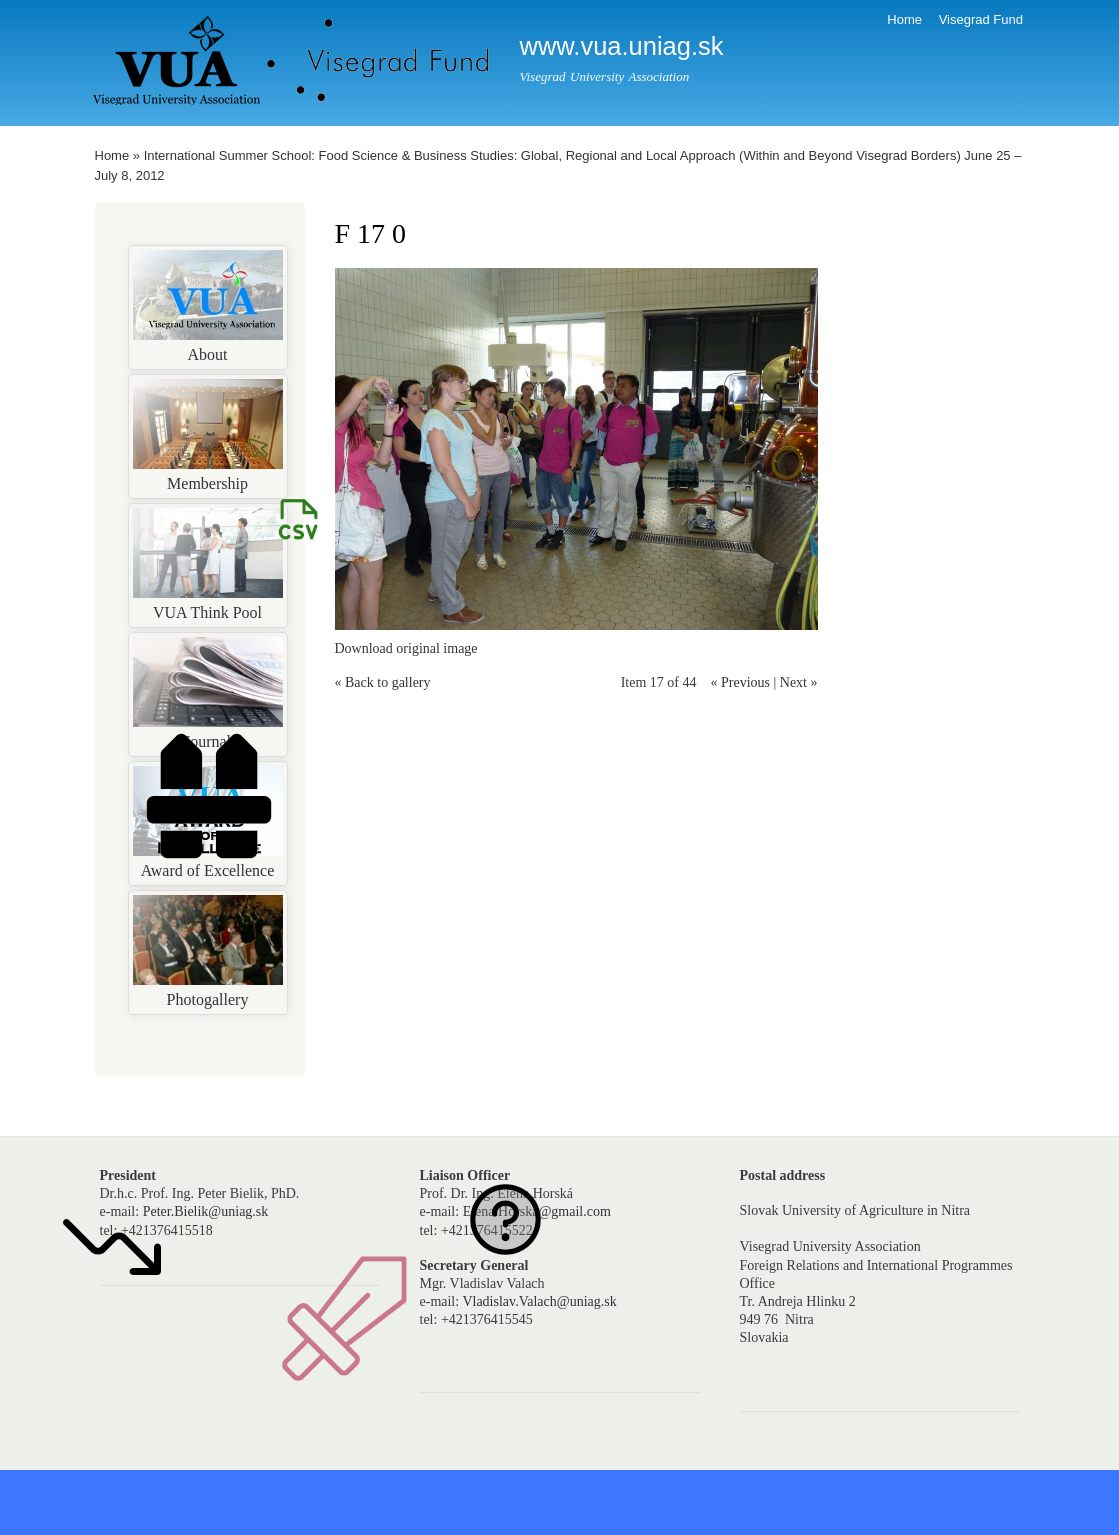 This screenshot has width=1119, height=1535. What do you see at coordinates (209, 796) in the screenshot?
I see `set boundary or perimeter limits` at bounding box center [209, 796].